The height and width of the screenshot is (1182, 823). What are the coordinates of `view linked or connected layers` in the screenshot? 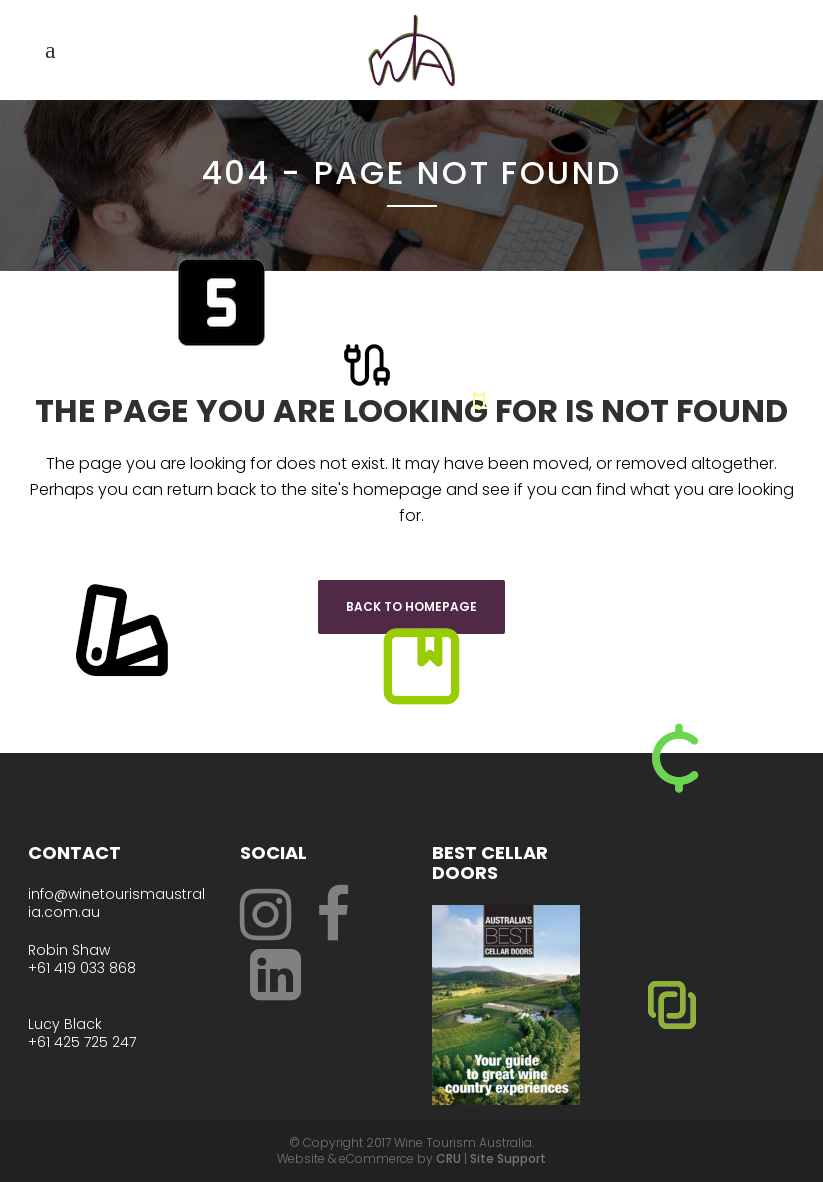 It's located at (672, 1005).